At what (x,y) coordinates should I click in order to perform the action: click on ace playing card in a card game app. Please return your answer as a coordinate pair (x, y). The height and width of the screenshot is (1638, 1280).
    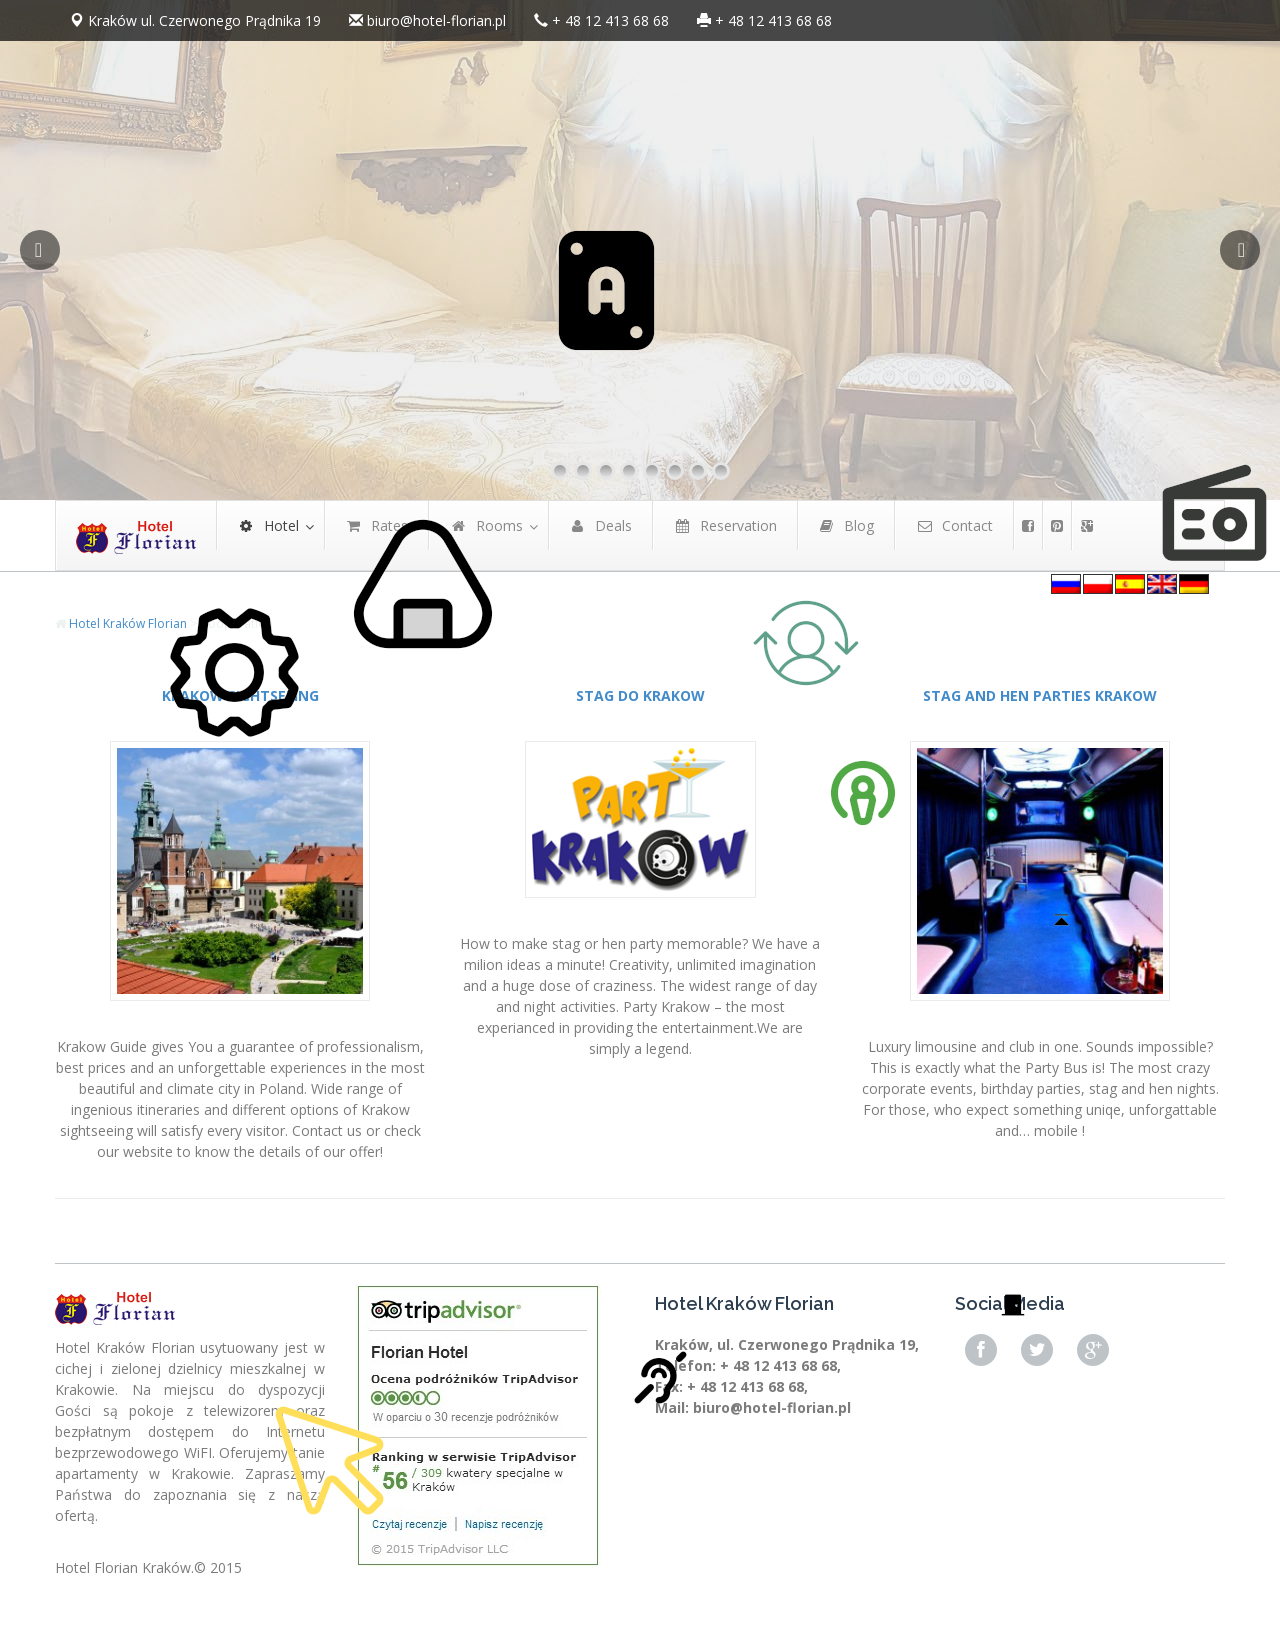
    Looking at the image, I should click on (606, 290).